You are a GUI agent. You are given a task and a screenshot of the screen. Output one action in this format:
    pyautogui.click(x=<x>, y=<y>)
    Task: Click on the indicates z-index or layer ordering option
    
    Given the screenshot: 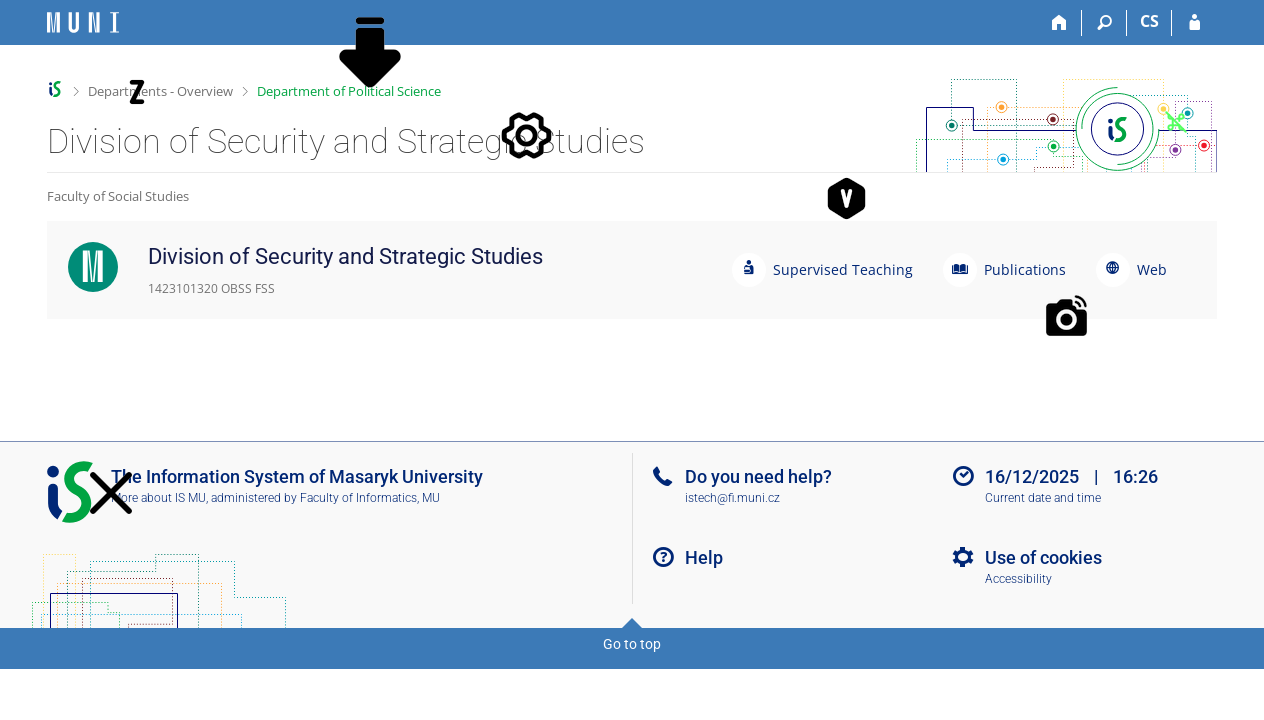 What is the action you would take?
    pyautogui.click(x=137, y=92)
    